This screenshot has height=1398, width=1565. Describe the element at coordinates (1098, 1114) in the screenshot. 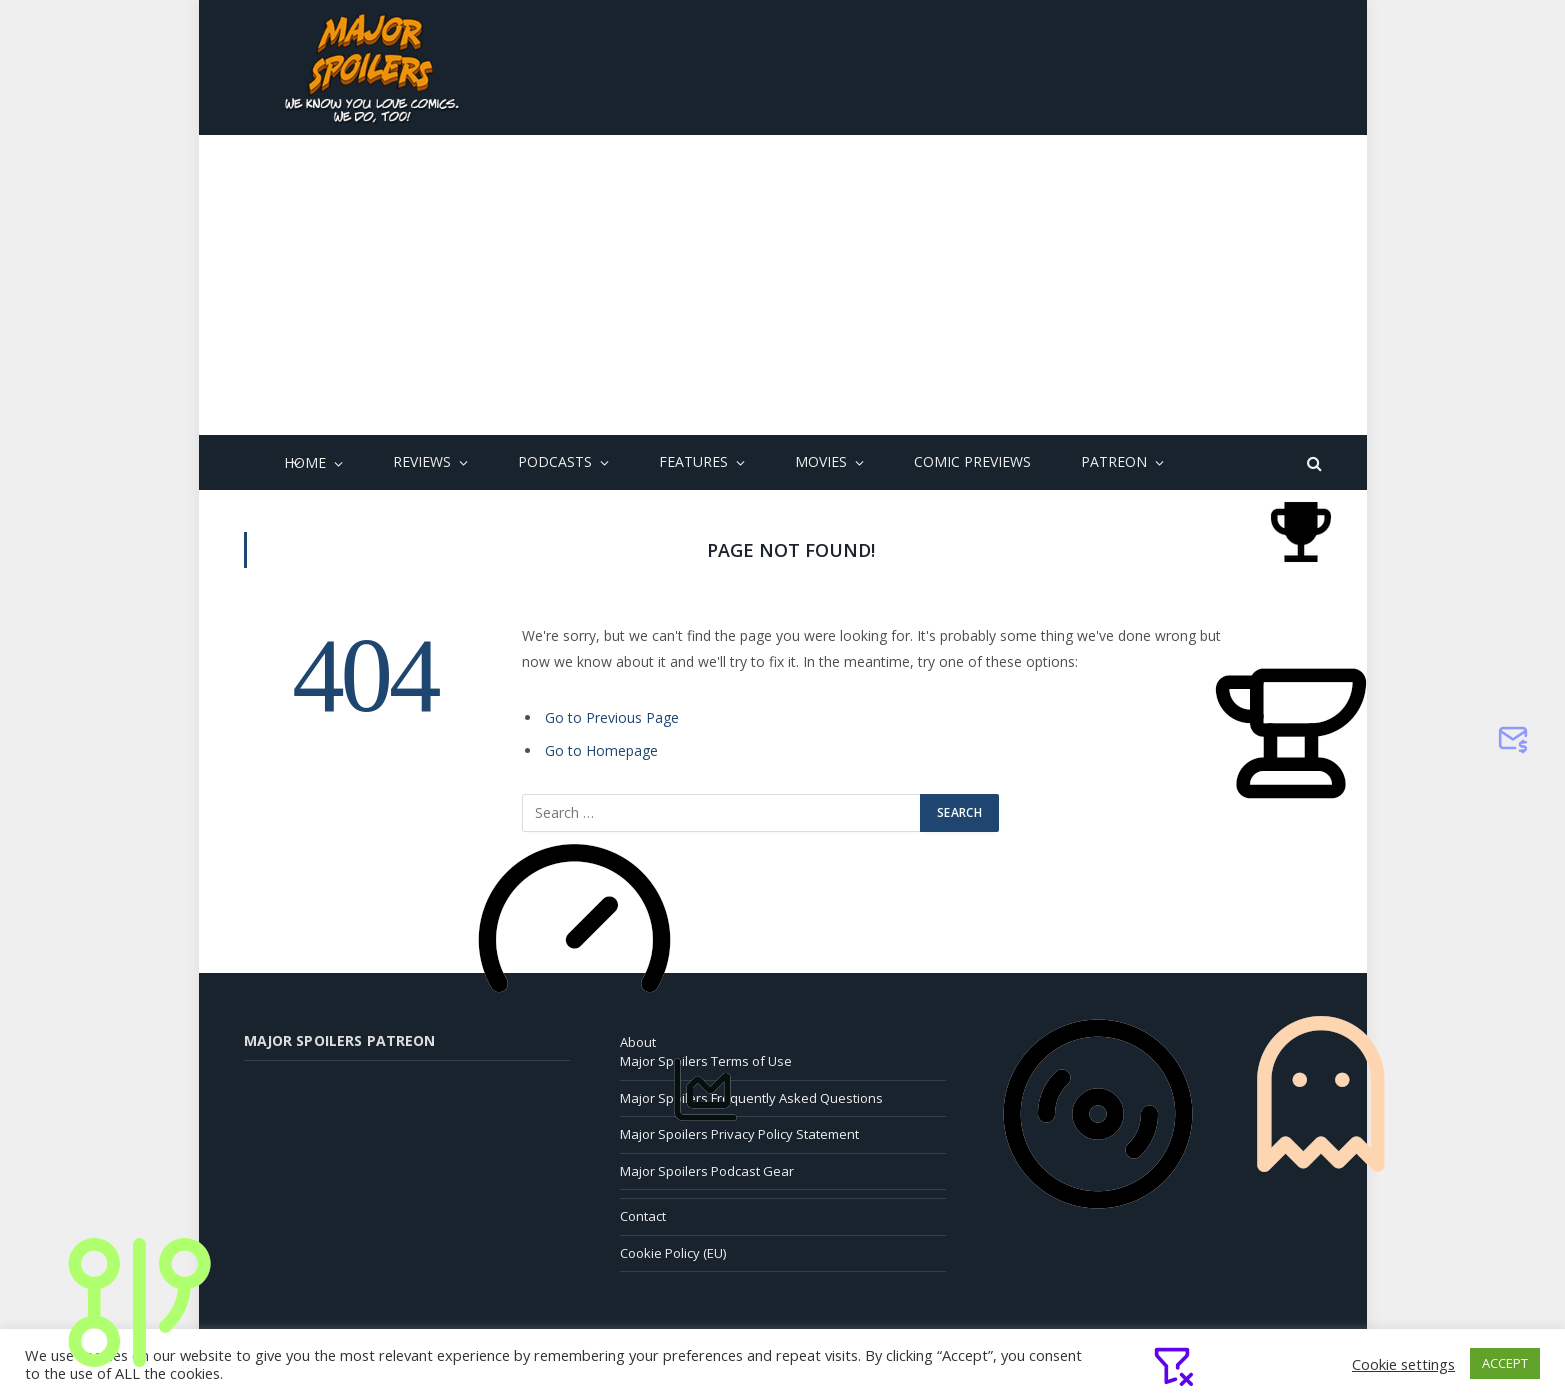

I see `play or access music library` at that location.